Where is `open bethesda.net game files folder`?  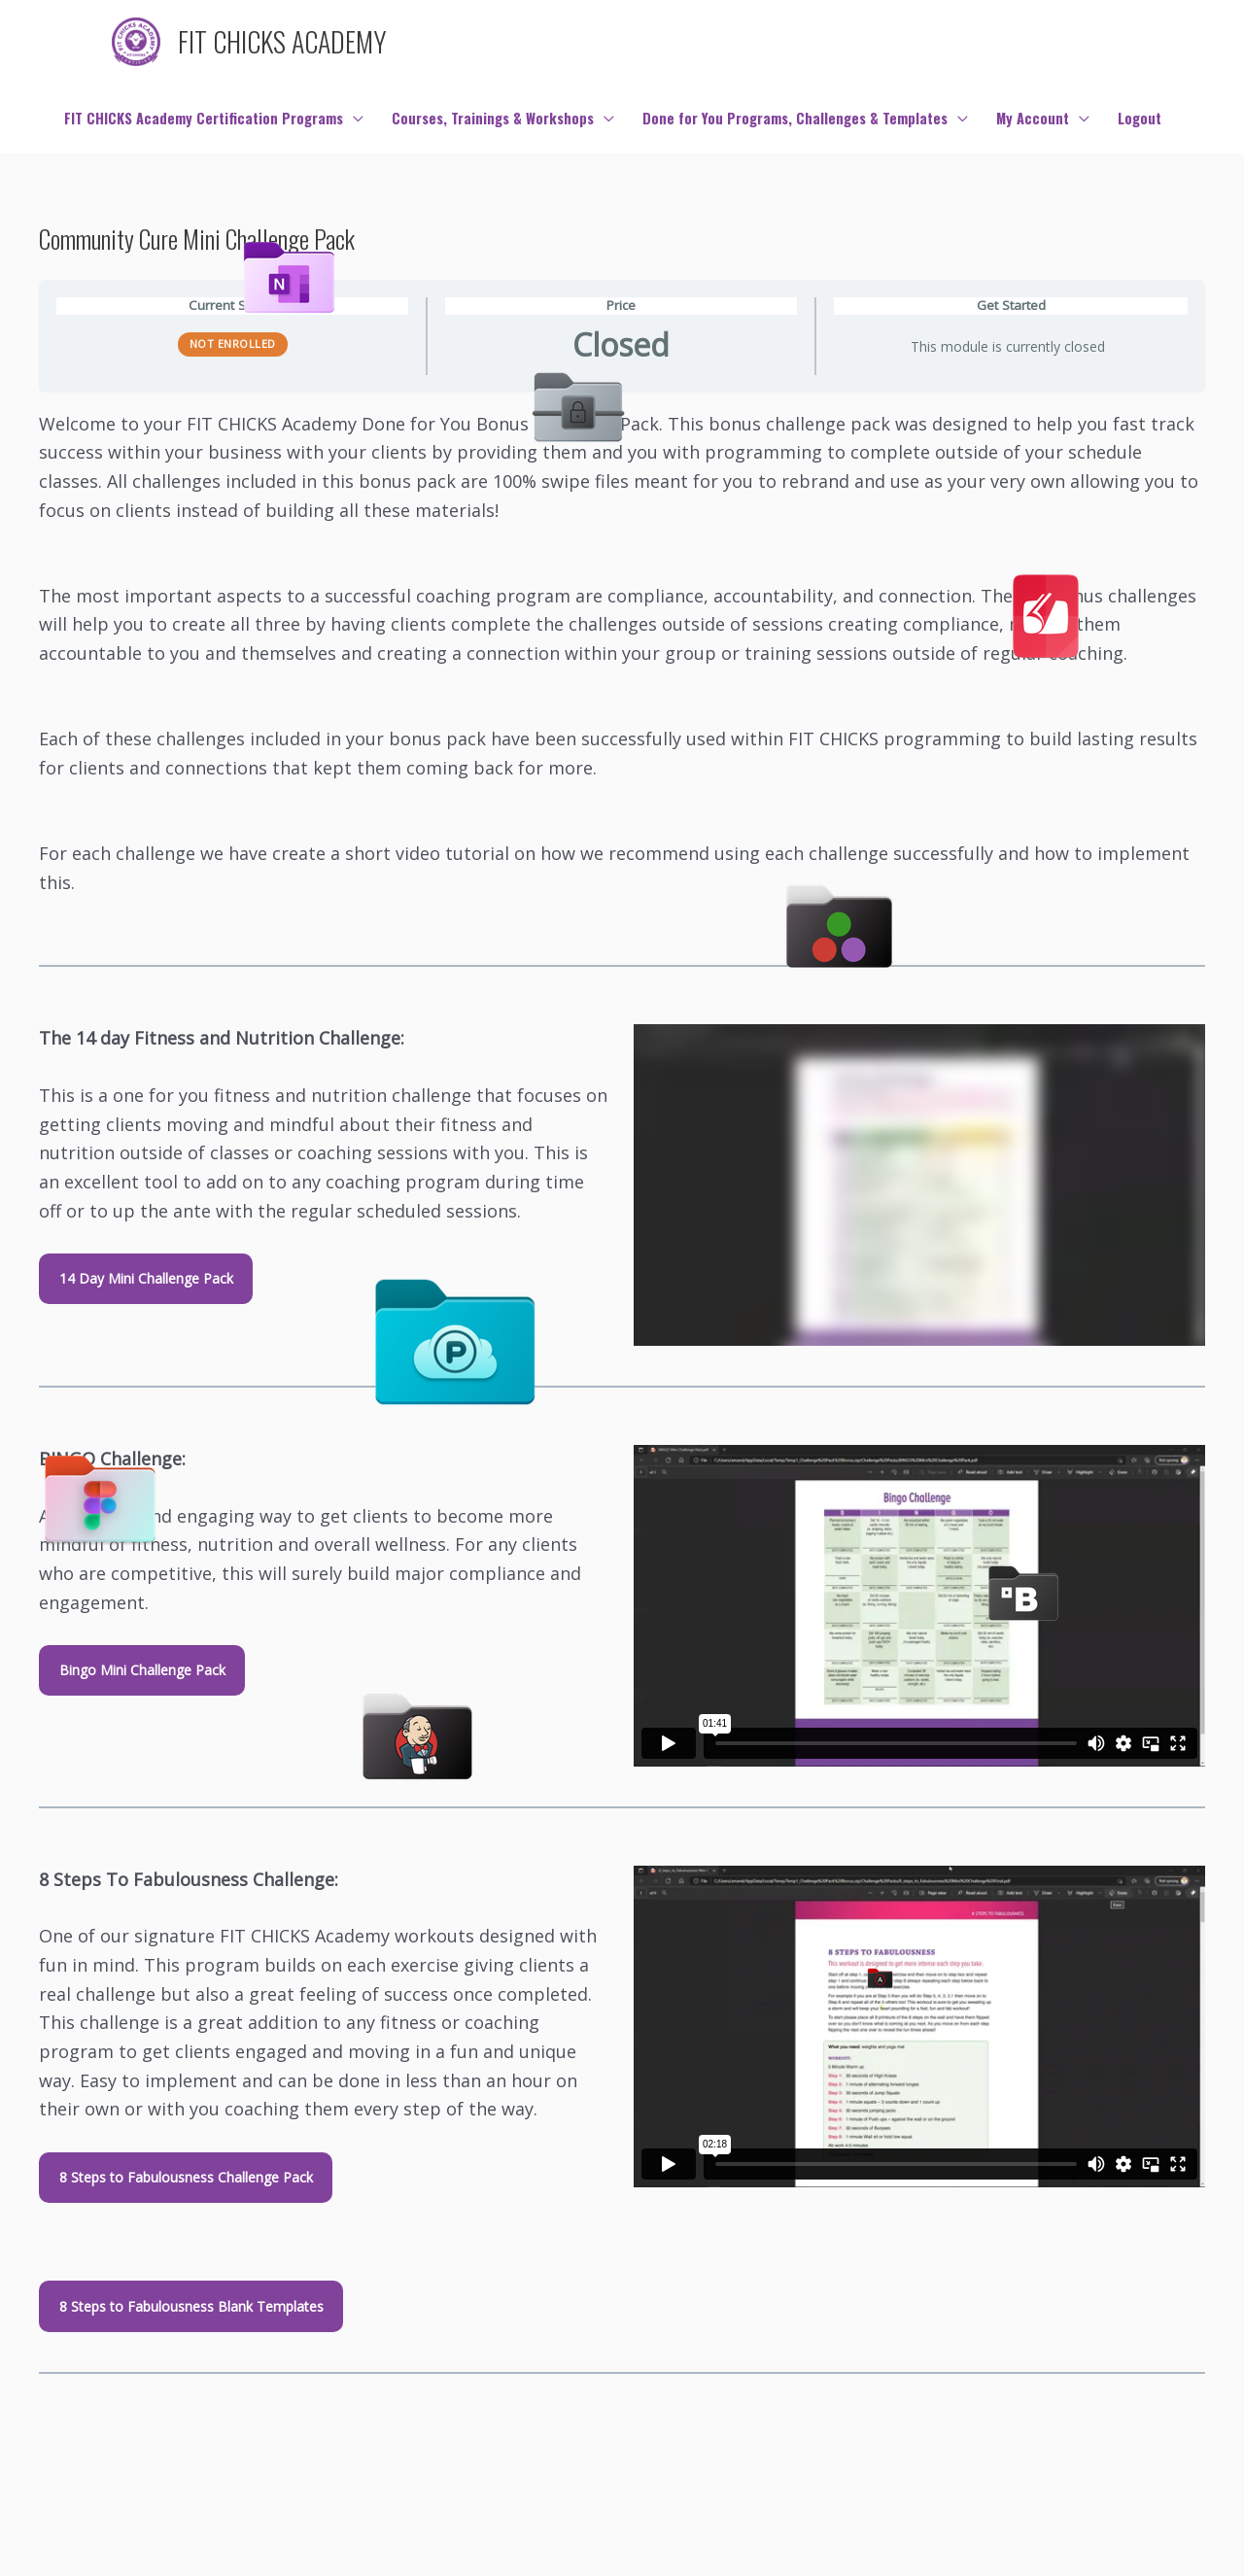 open bethesda.net game files folder is located at coordinates (1022, 1595).